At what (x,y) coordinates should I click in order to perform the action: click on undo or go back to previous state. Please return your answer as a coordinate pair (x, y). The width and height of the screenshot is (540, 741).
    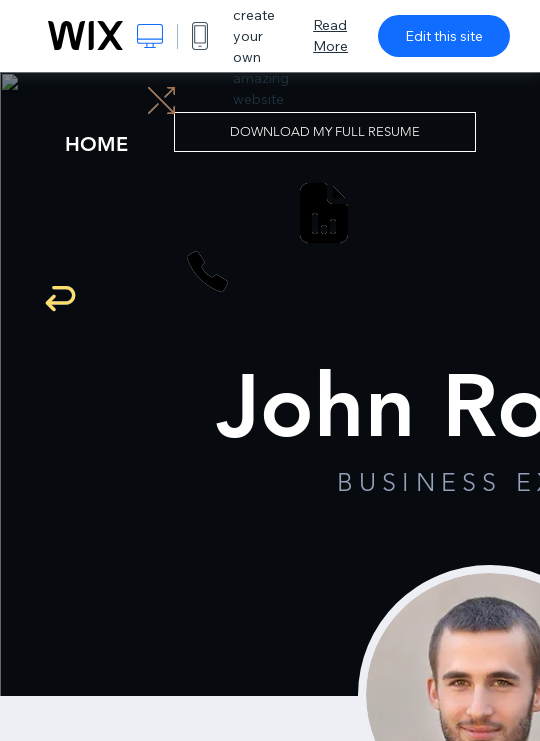
    Looking at the image, I should click on (60, 297).